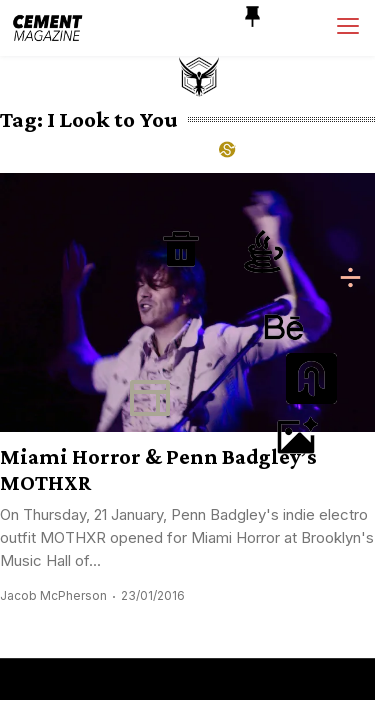 The height and width of the screenshot is (720, 375). What do you see at coordinates (311, 378) in the screenshot?
I see `open the Haystack app` at bounding box center [311, 378].